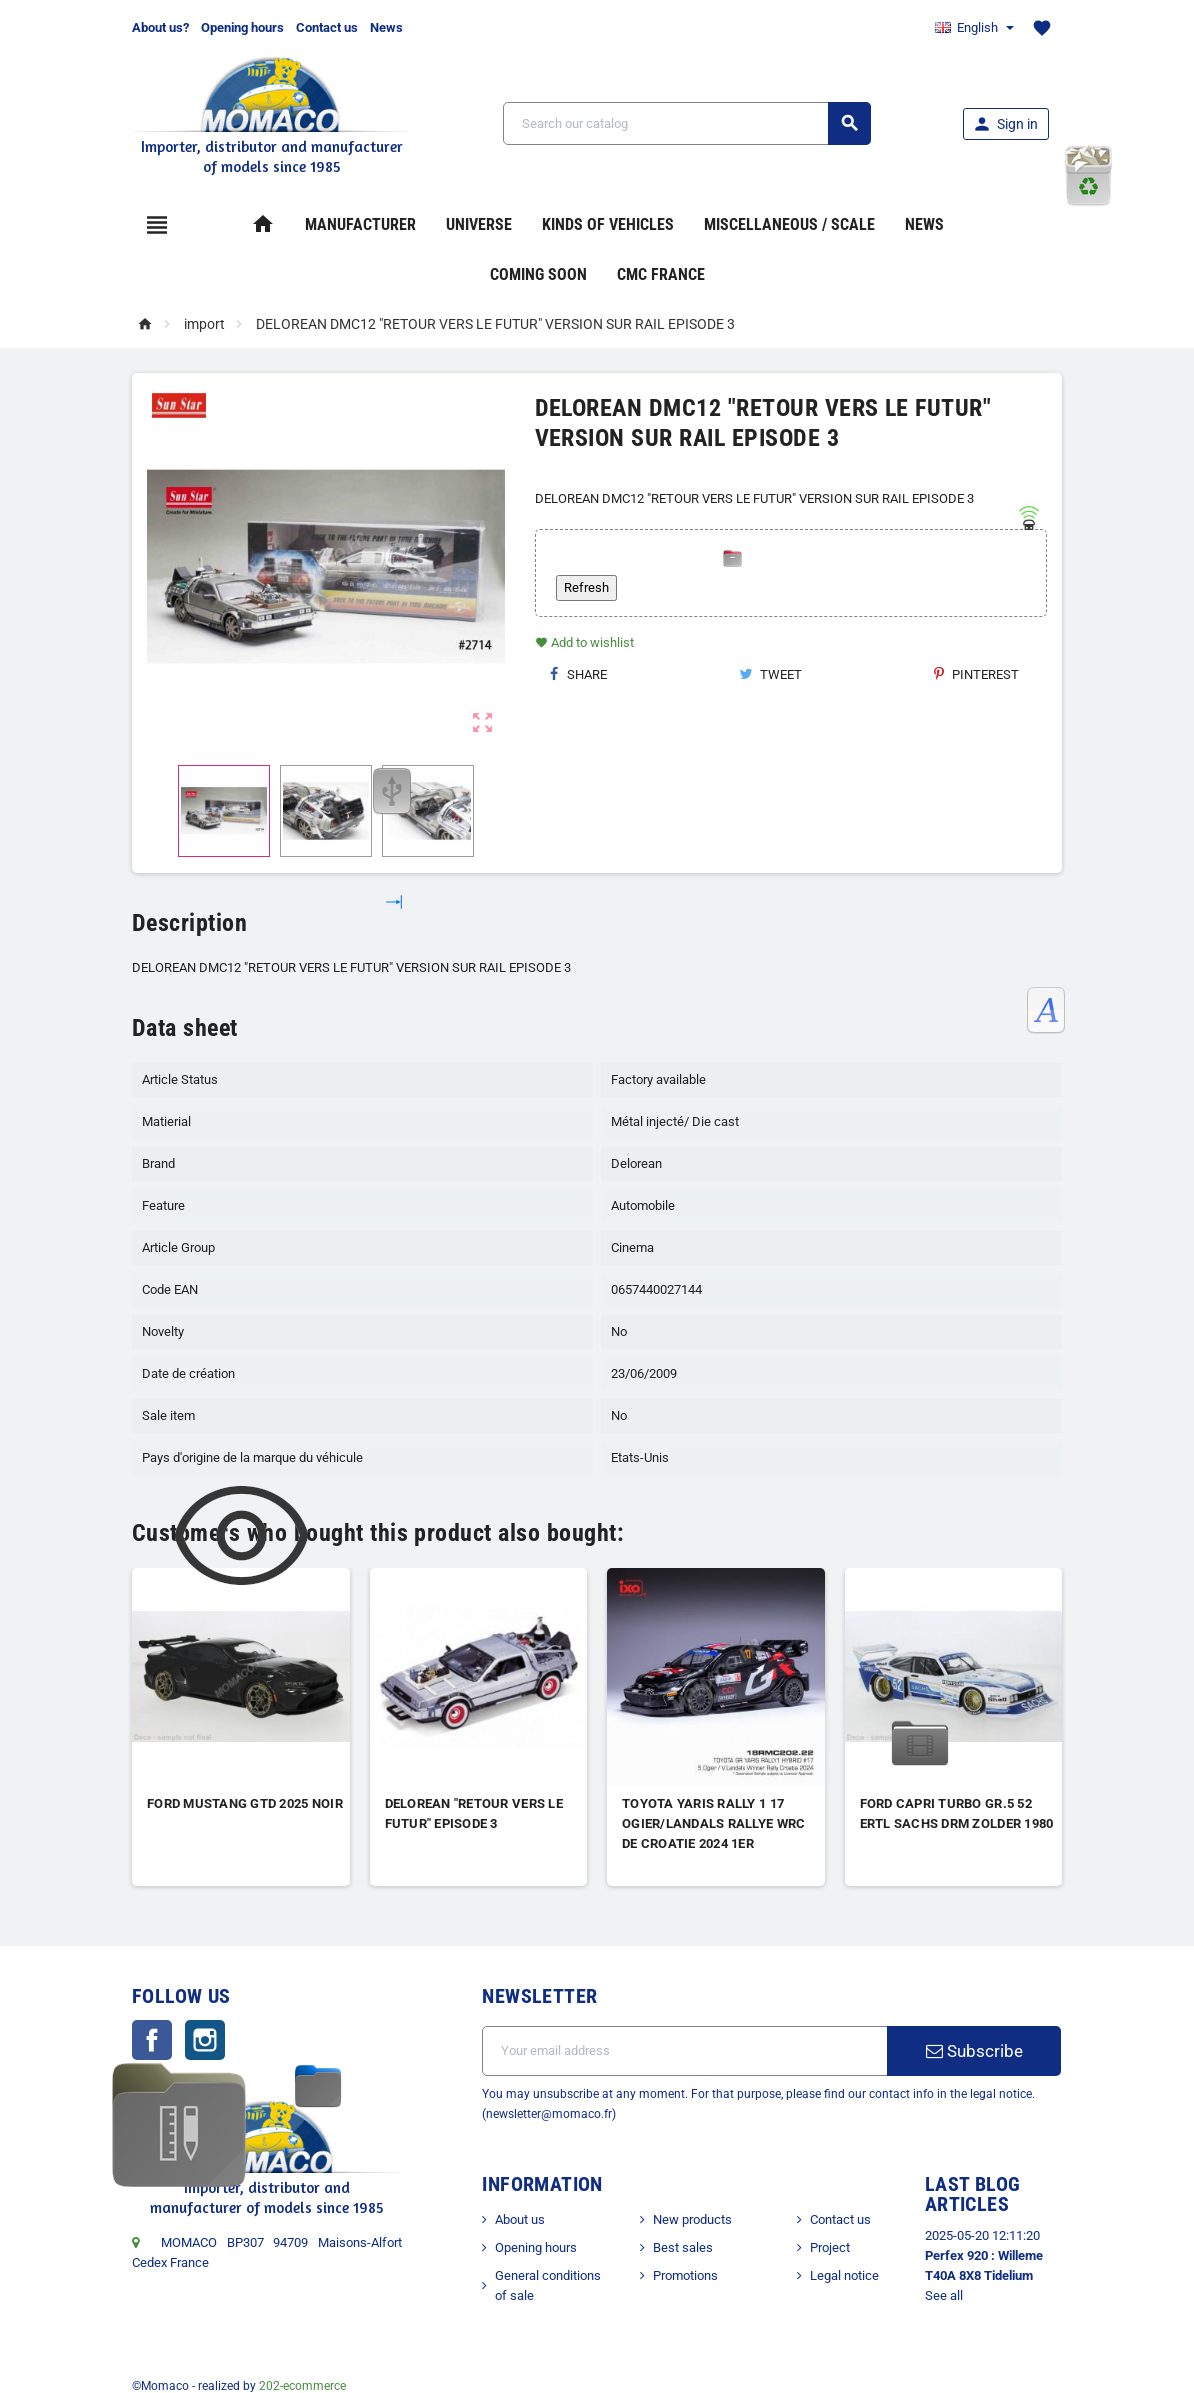 The width and height of the screenshot is (1194, 2393). Describe the element at coordinates (1088, 175) in the screenshot. I see `view deleted files in trash` at that location.